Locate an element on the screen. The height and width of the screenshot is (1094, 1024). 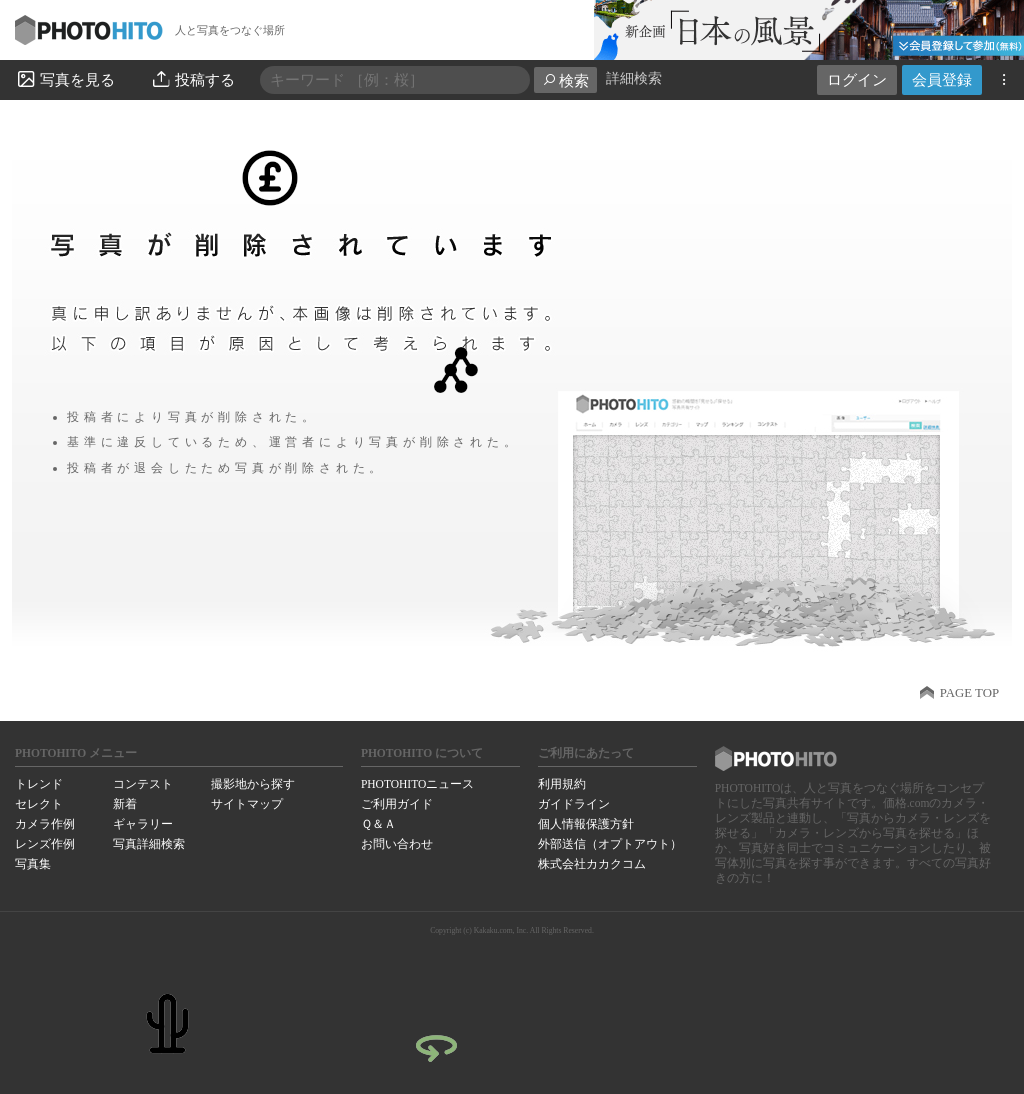
view hierarchical data structure is located at coordinates (457, 370).